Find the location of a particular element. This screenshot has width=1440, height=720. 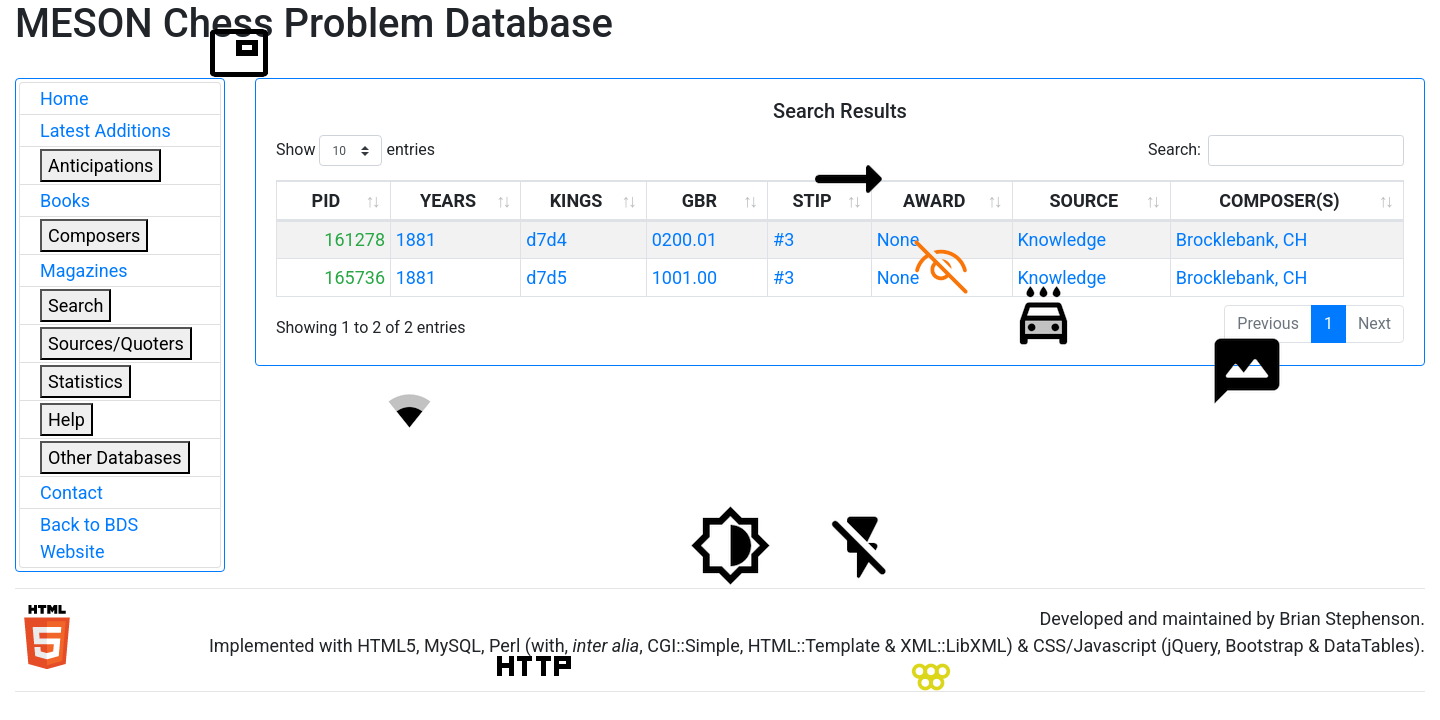

enable picture-in-picture mode is located at coordinates (239, 53).